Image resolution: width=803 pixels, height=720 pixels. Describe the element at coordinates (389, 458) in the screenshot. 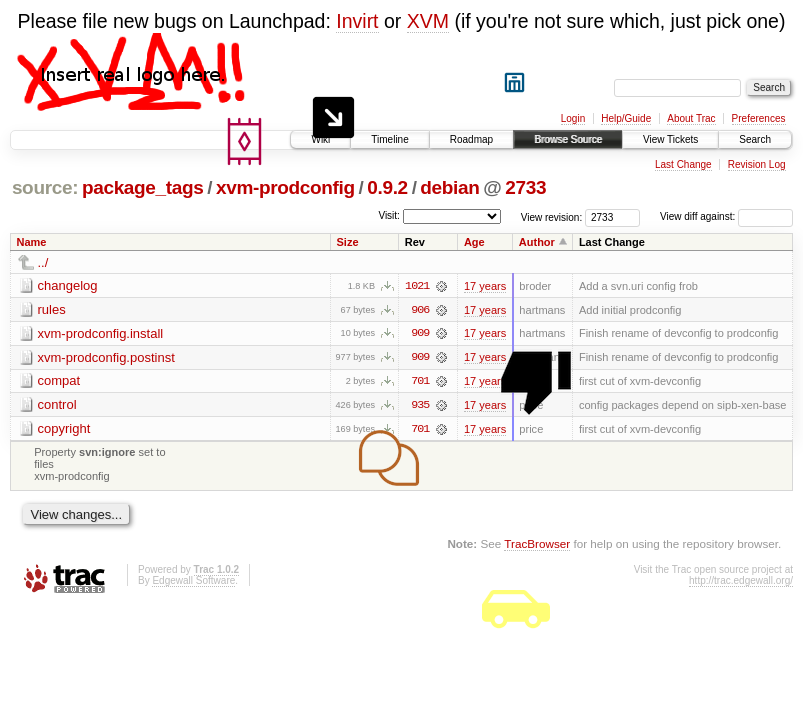

I see `open chat or messaging` at that location.